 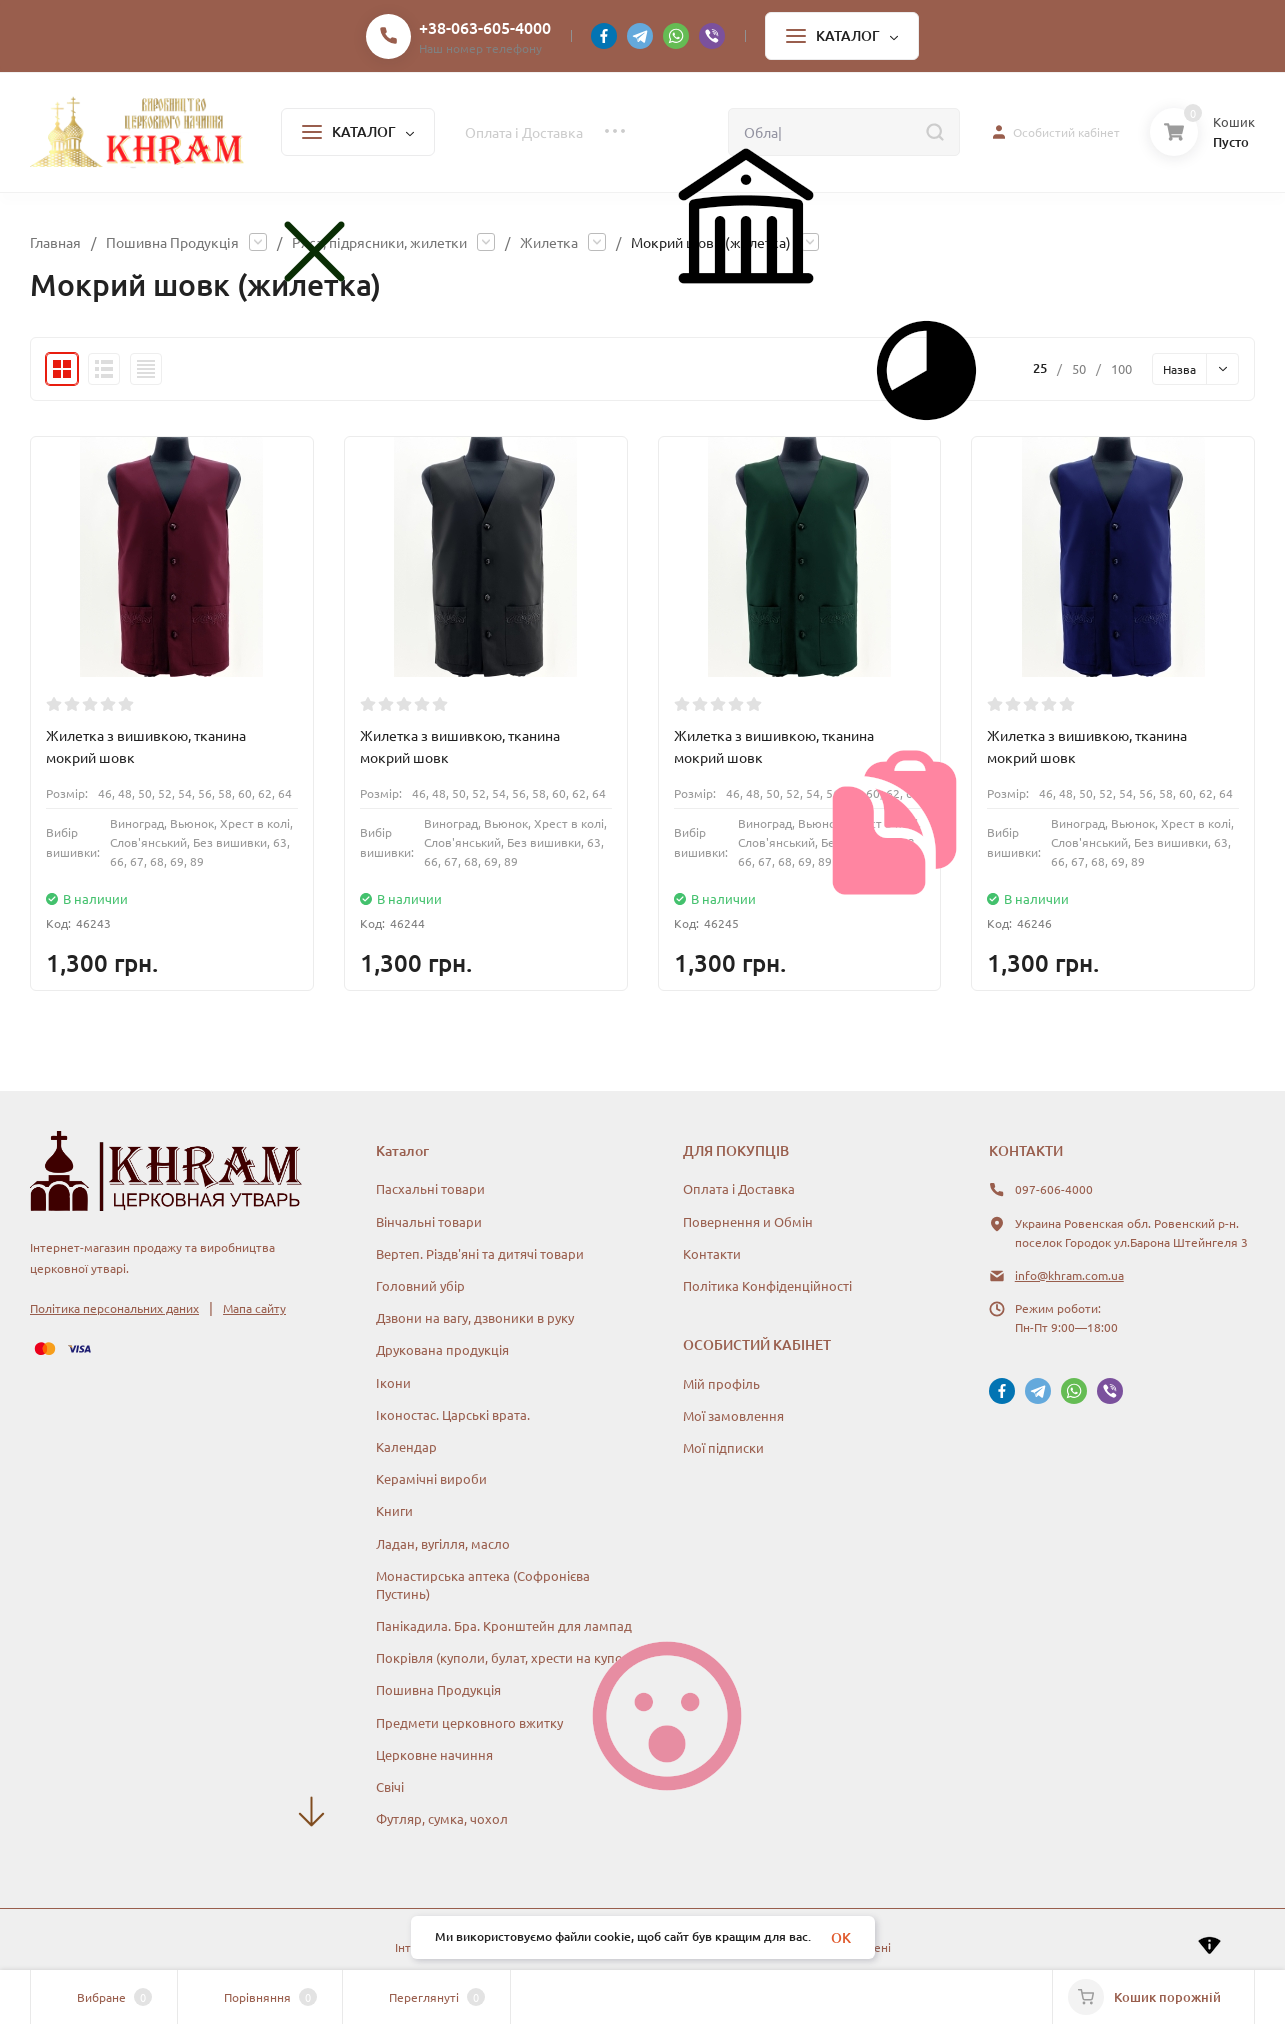 I want to click on scroll down or view more content, so click(x=311, y=1811).